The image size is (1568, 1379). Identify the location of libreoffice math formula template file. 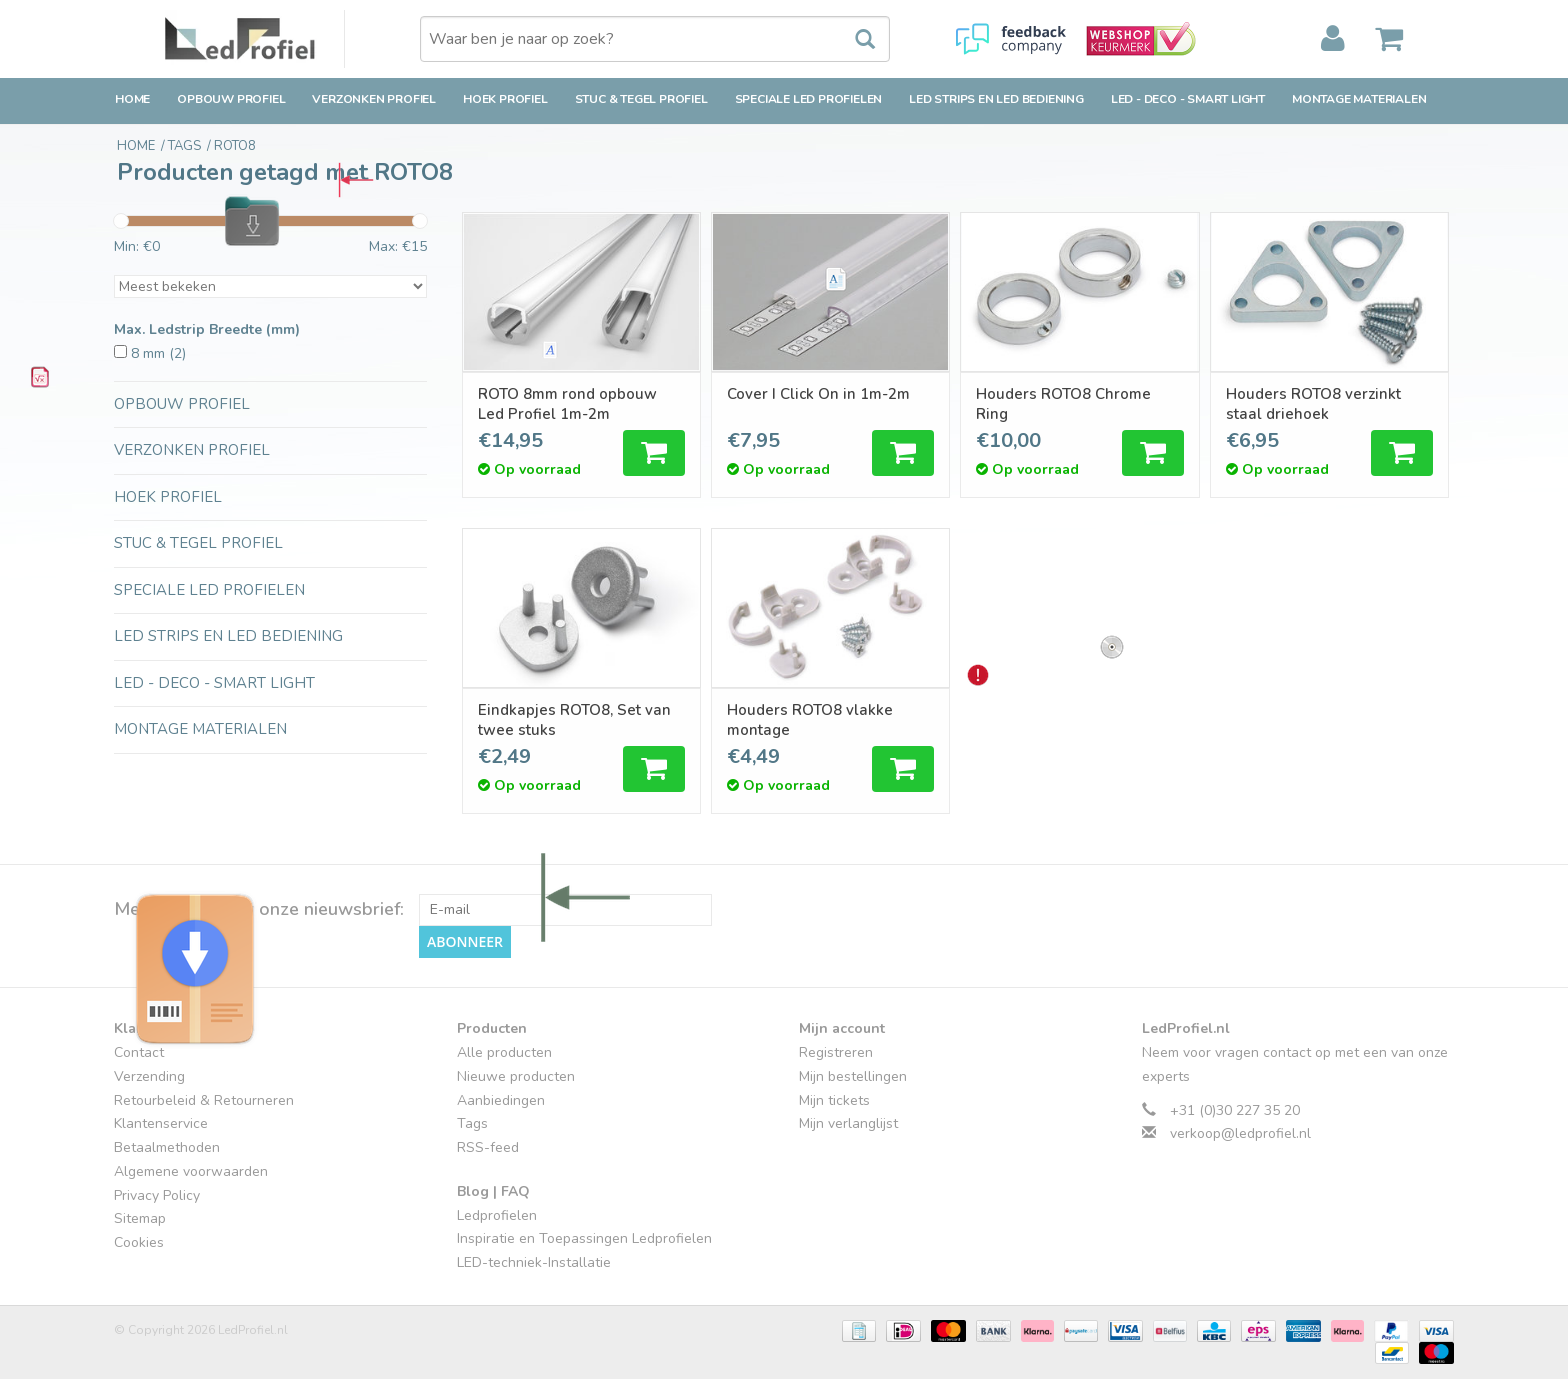
(40, 377).